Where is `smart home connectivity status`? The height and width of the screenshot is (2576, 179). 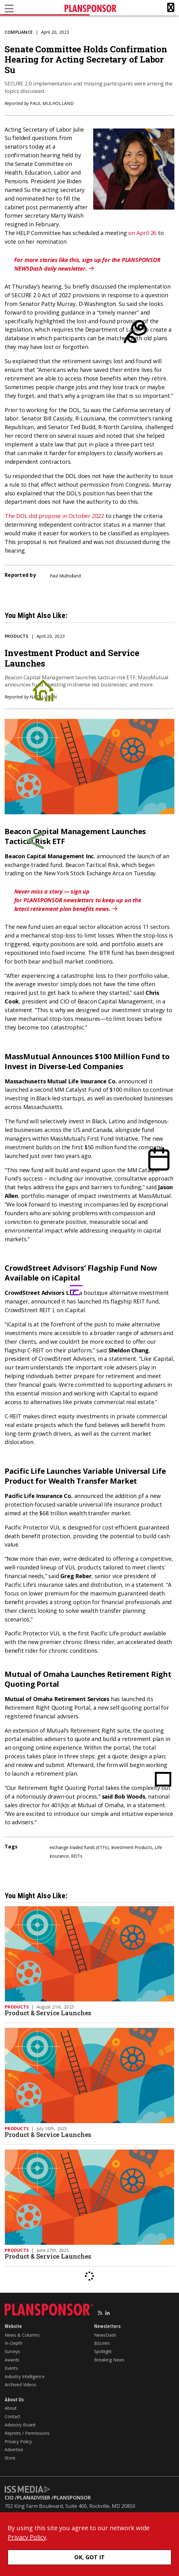 smart home connectivity status is located at coordinates (43, 690).